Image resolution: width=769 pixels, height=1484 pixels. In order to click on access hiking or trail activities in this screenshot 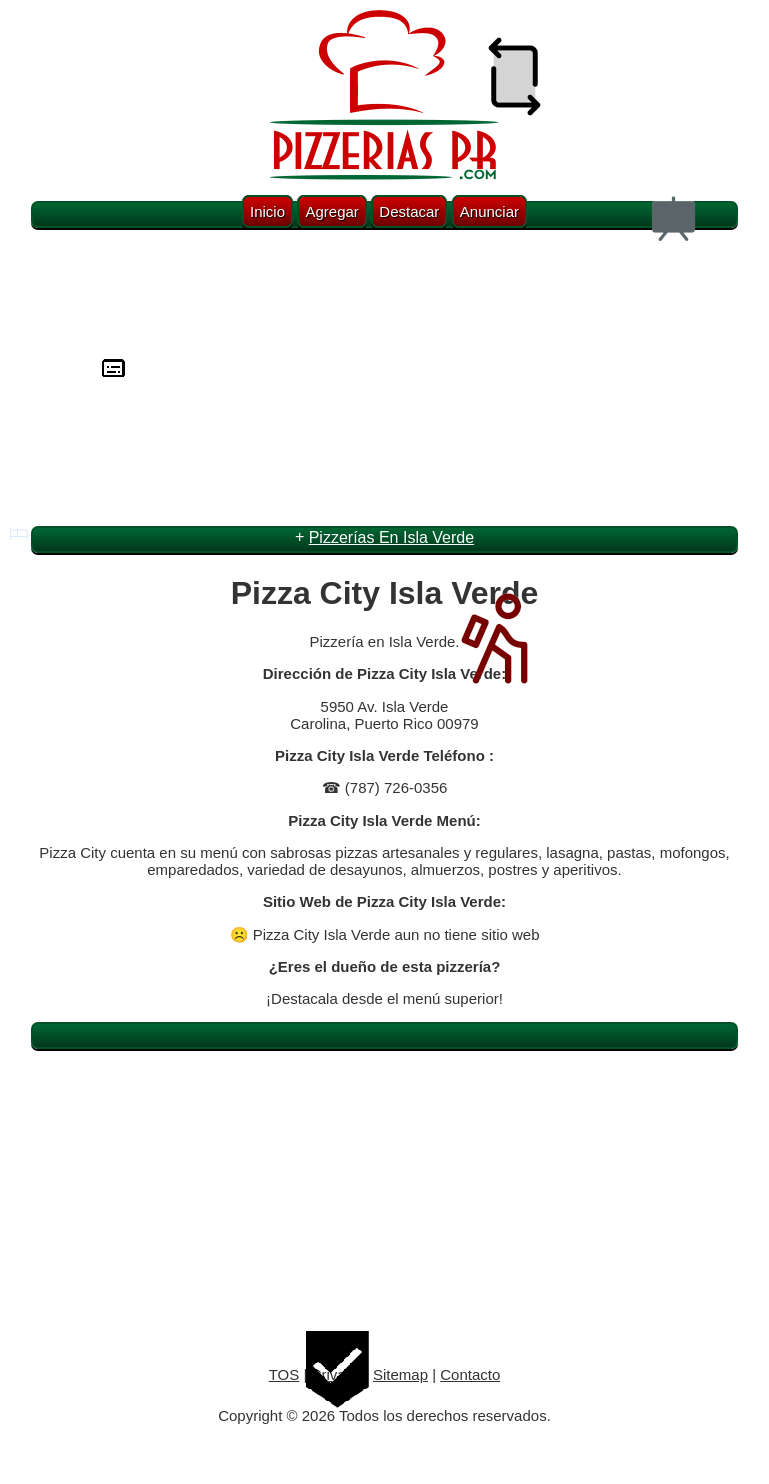, I will do `click(498, 638)`.